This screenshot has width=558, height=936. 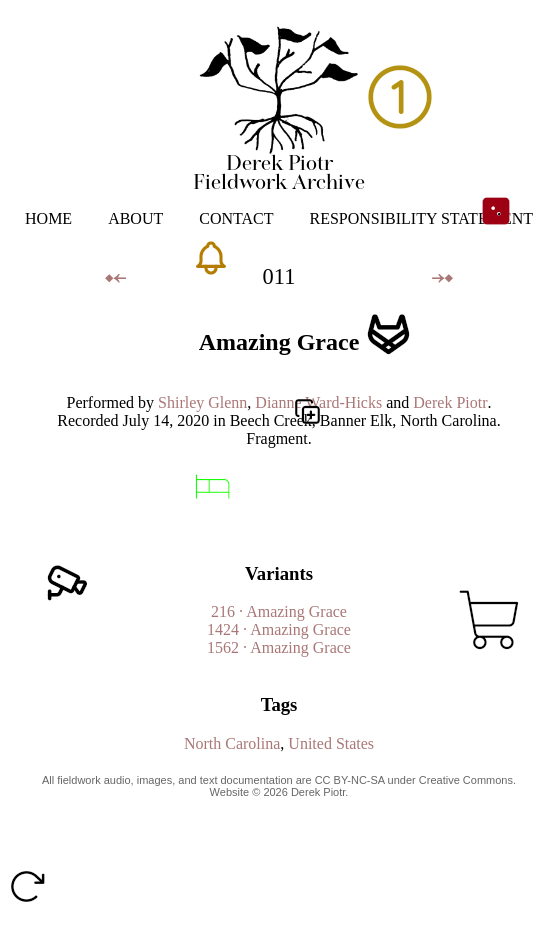 What do you see at coordinates (307, 411) in the screenshot?
I see `duplicate and add a new item` at bounding box center [307, 411].